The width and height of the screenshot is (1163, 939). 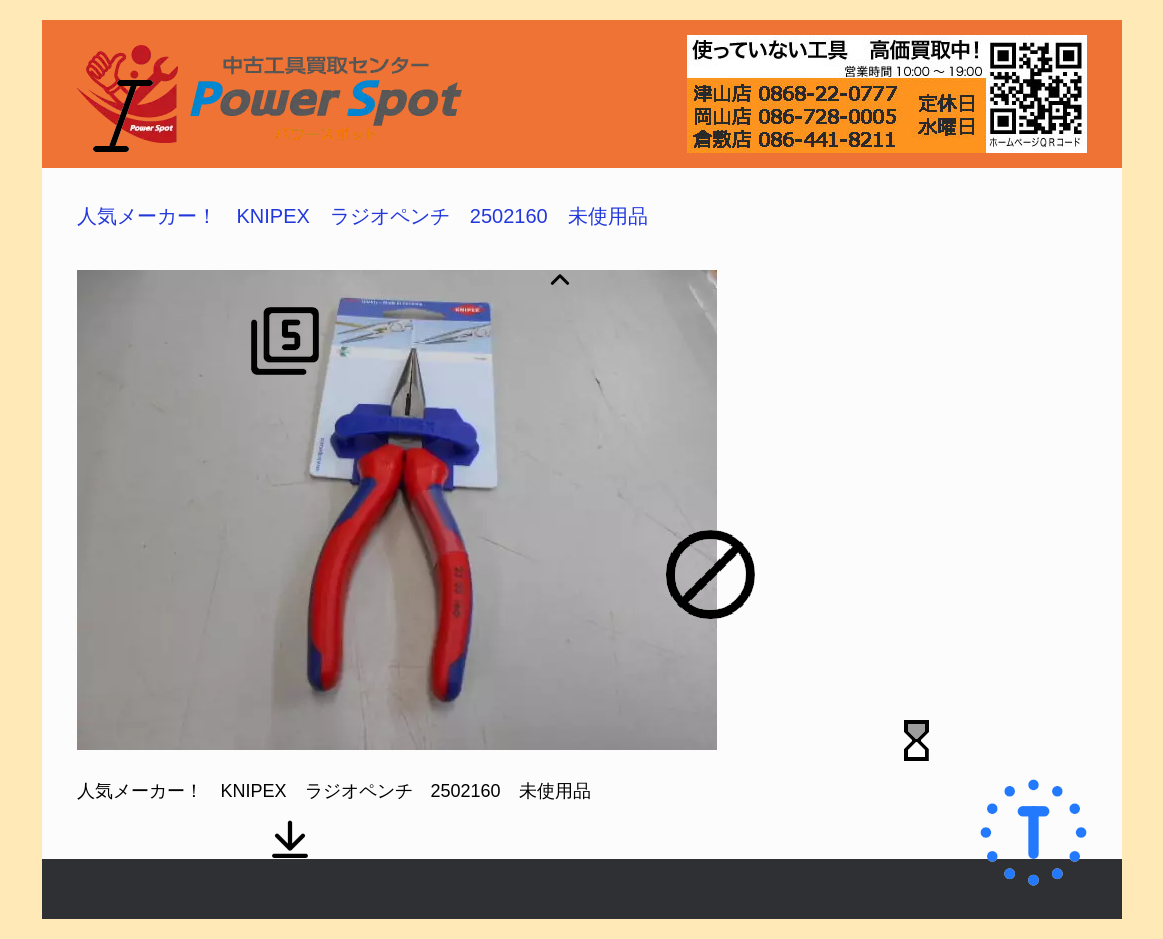 I want to click on apply italic formatting to selected text, so click(x=123, y=116).